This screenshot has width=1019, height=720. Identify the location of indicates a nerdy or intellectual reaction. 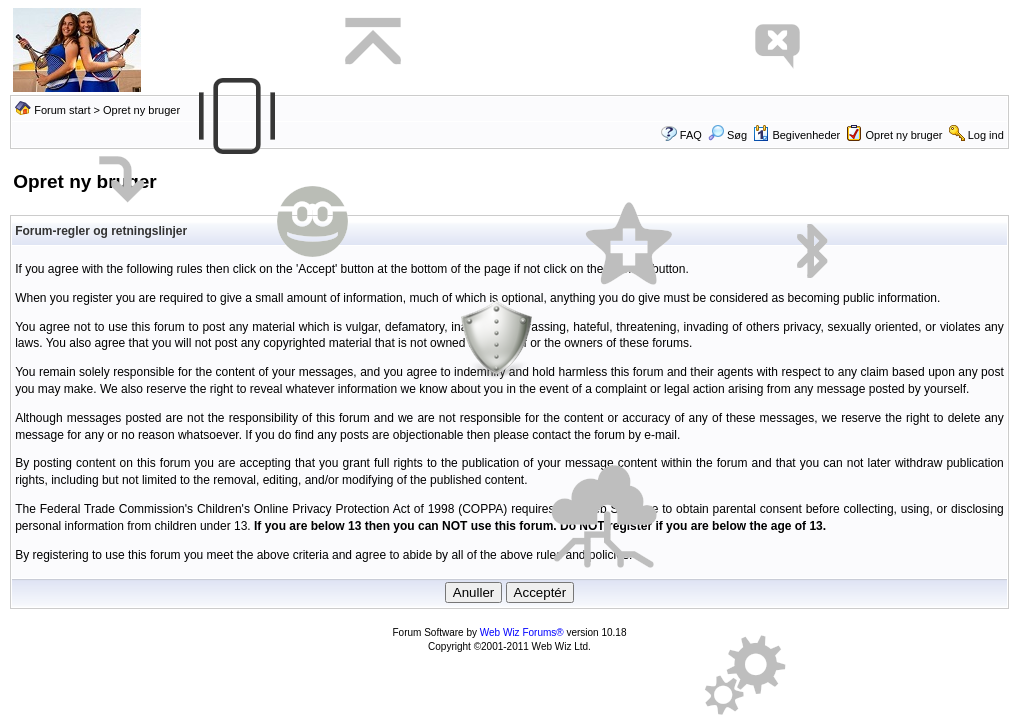
(312, 221).